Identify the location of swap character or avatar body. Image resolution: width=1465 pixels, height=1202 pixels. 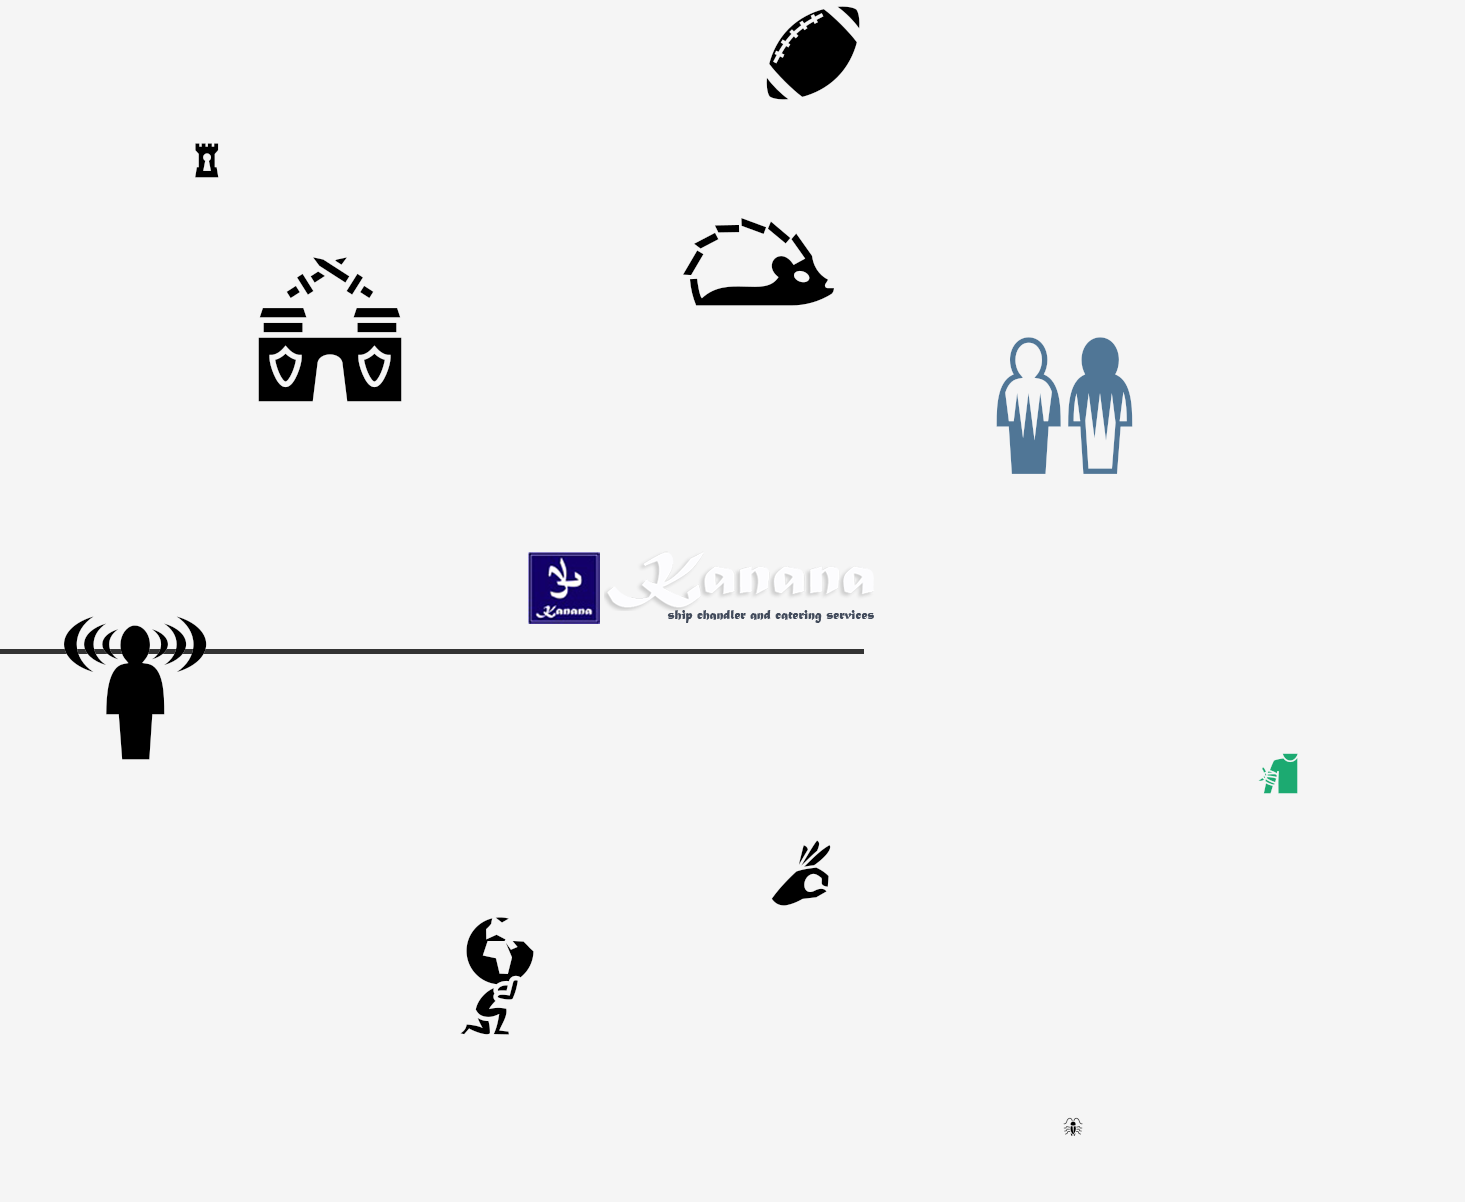
(1065, 406).